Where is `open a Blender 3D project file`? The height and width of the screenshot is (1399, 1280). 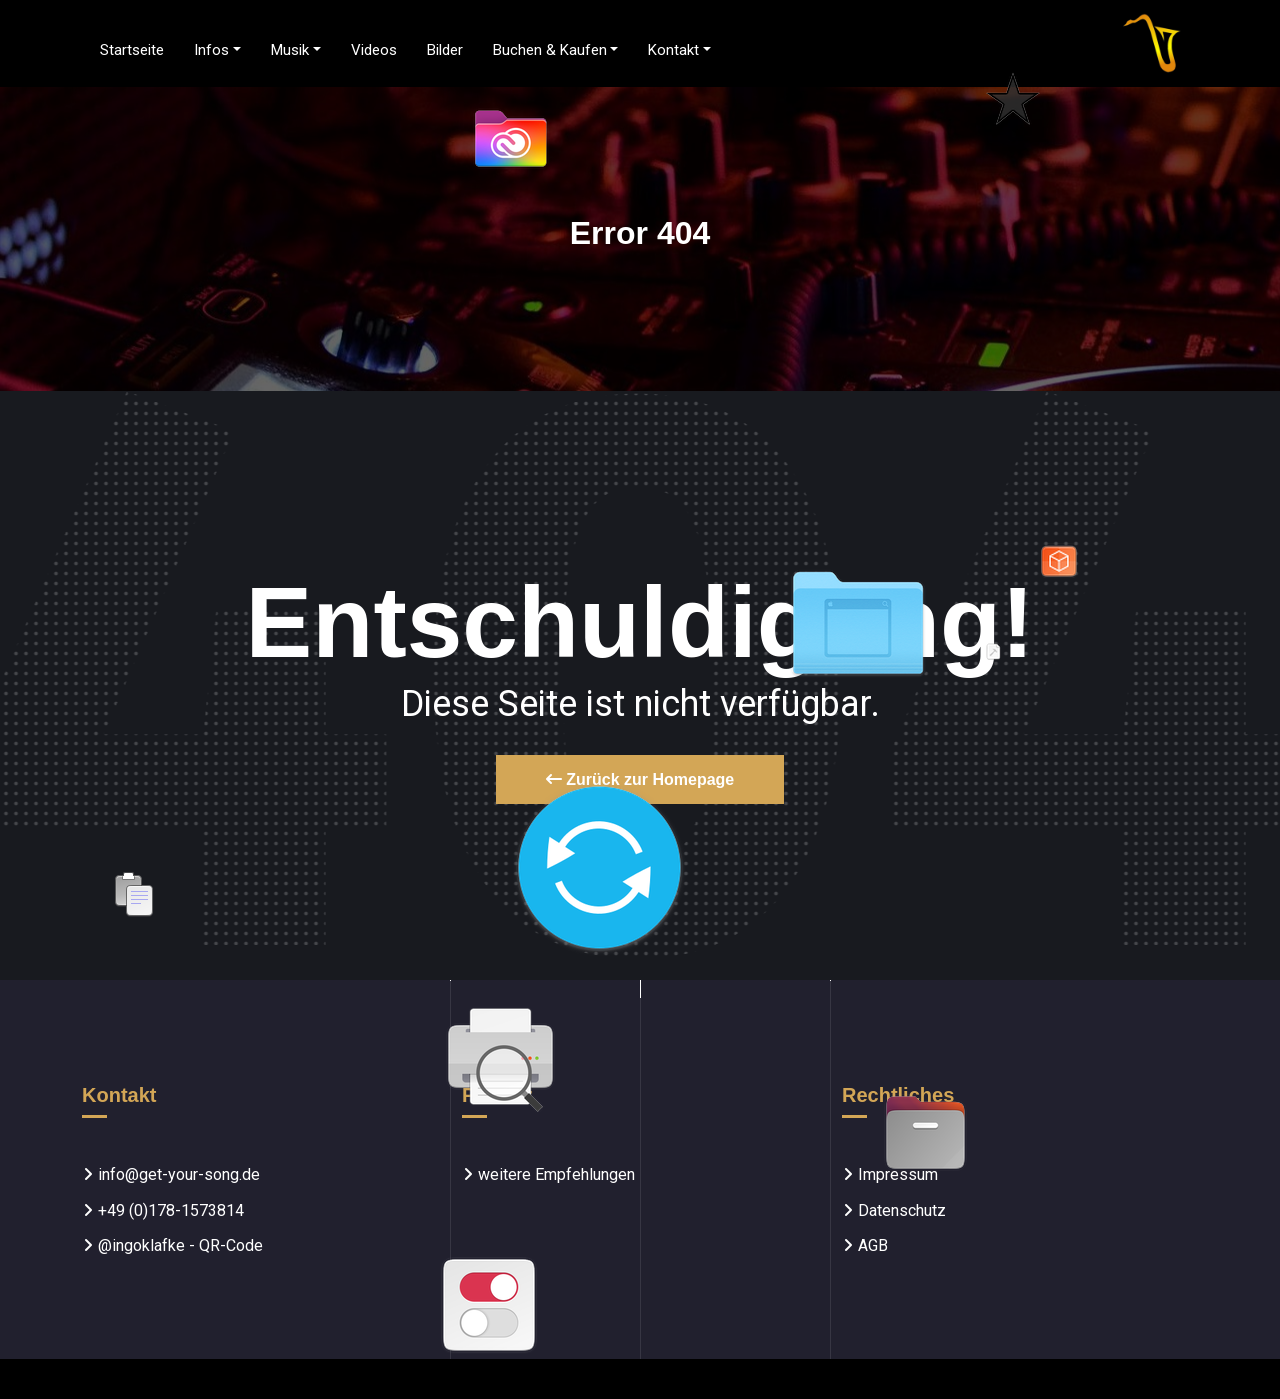 open a Blender 3D project file is located at coordinates (1059, 560).